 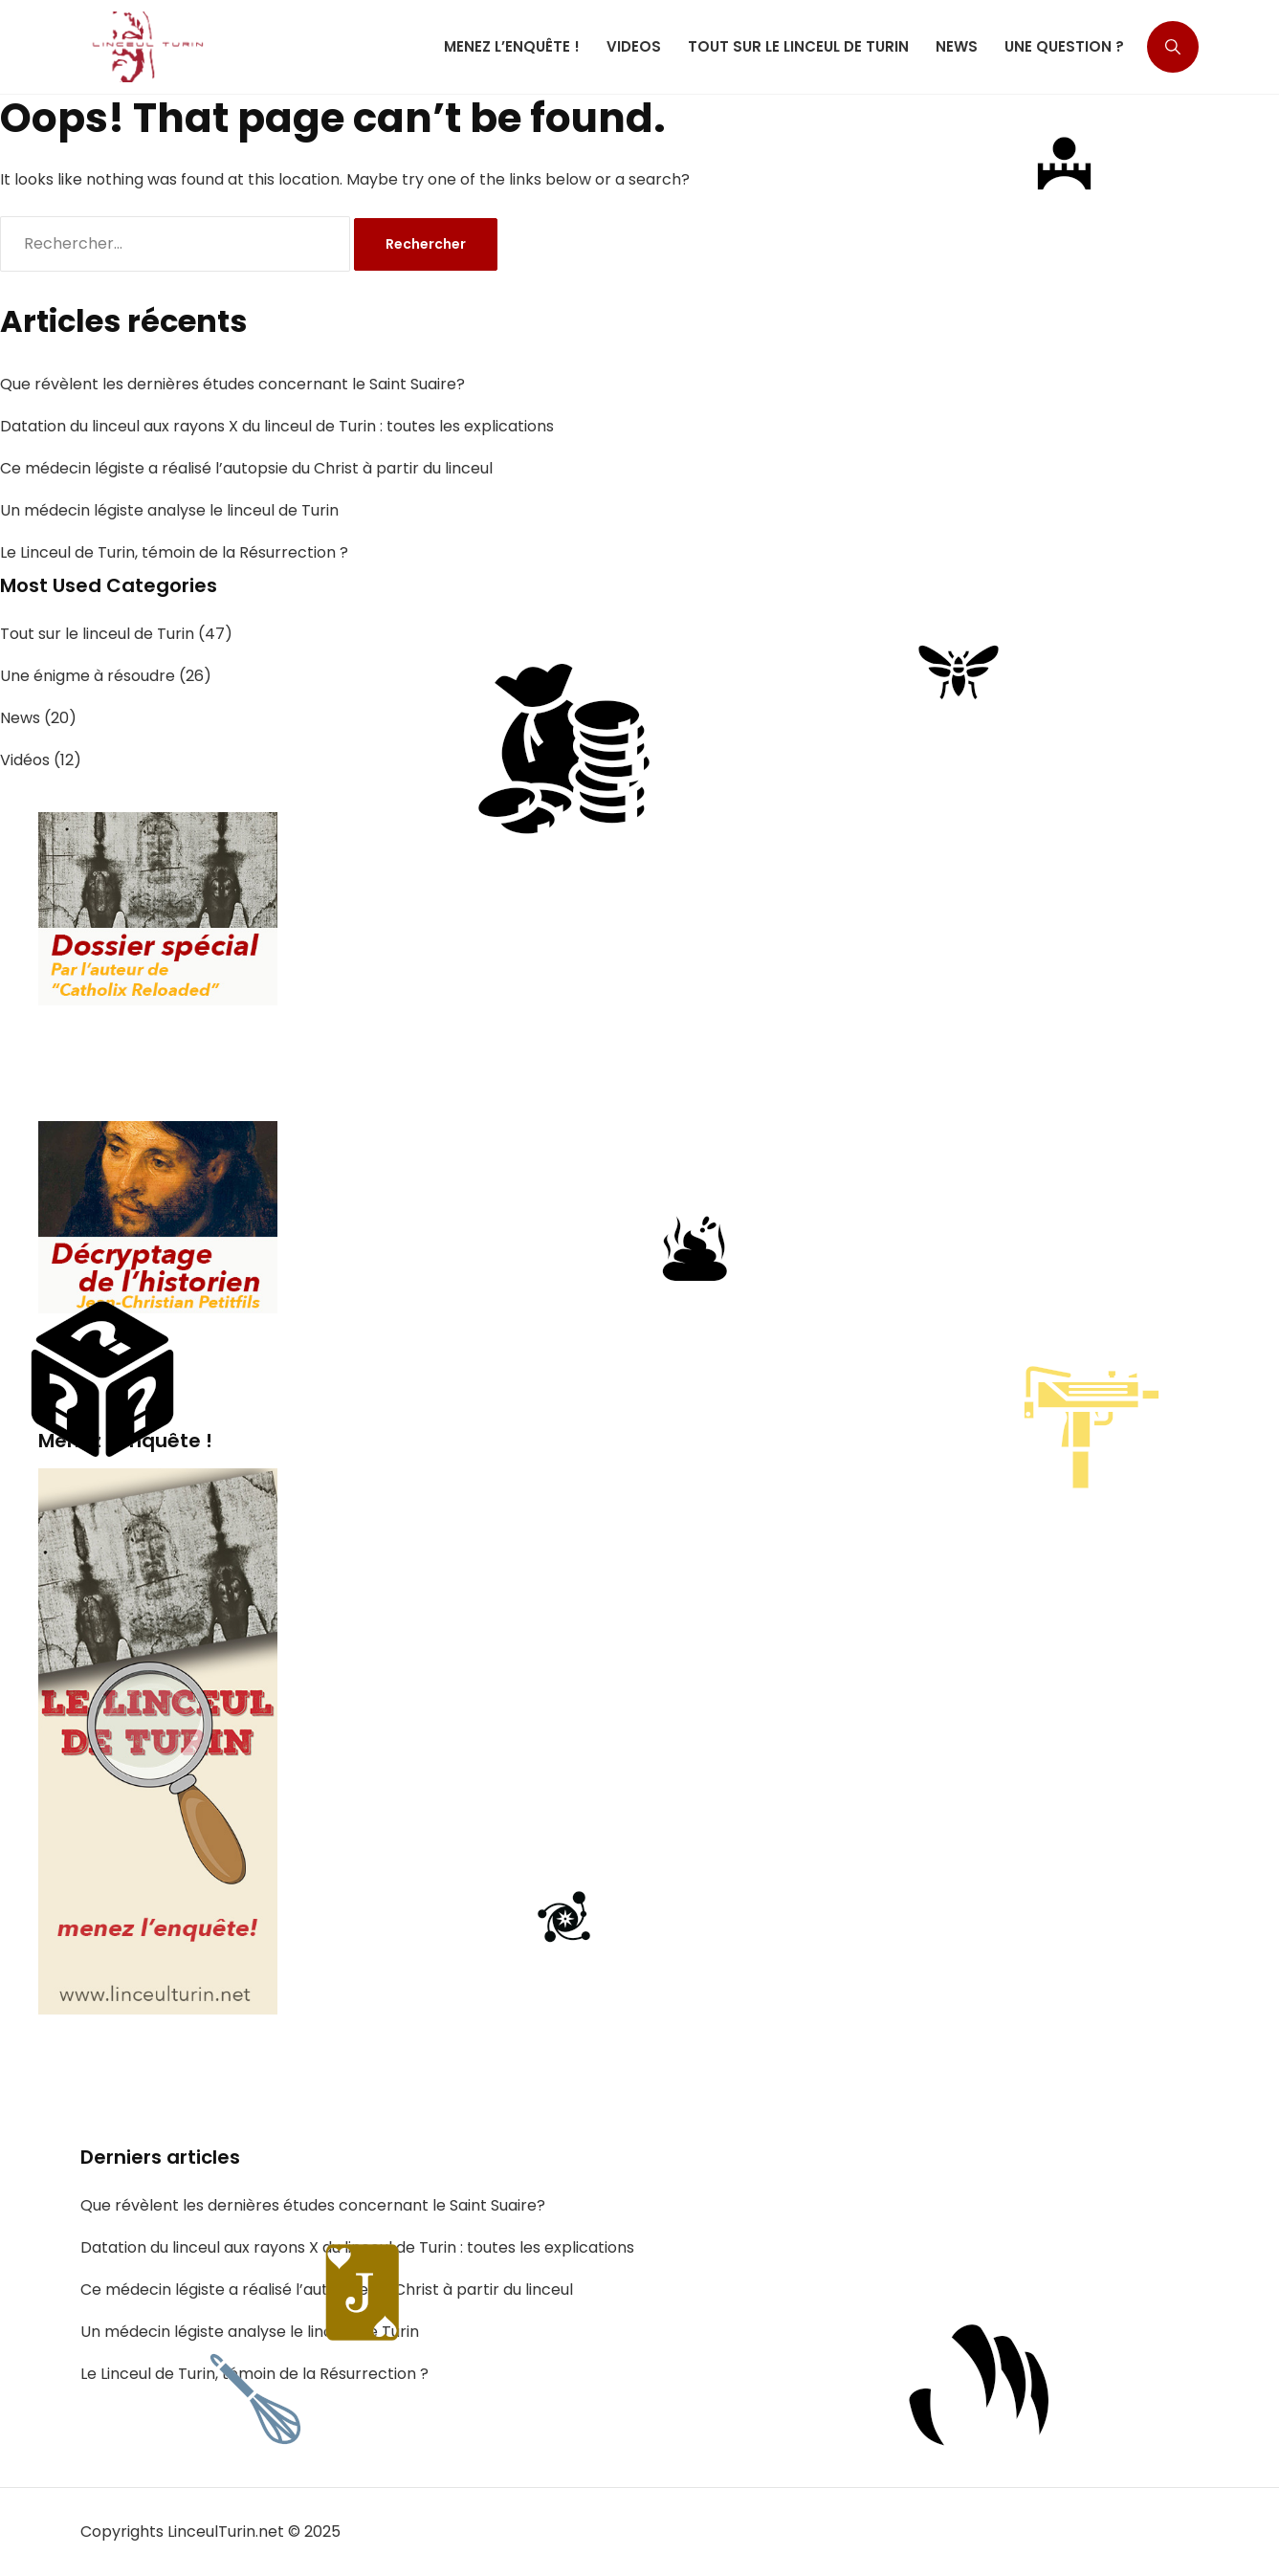 I want to click on activate black hole or gravity-based ability, so click(x=563, y=1917).